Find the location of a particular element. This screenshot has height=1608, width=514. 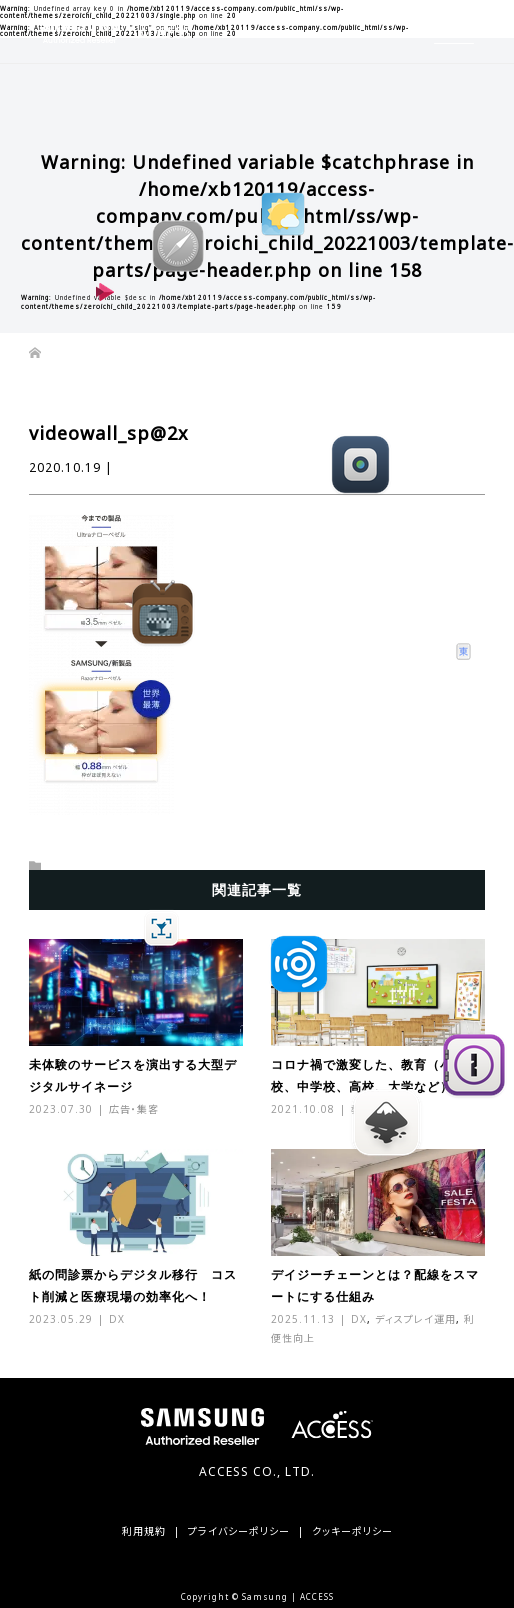

open nomacs image viewer is located at coordinates (161, 928).